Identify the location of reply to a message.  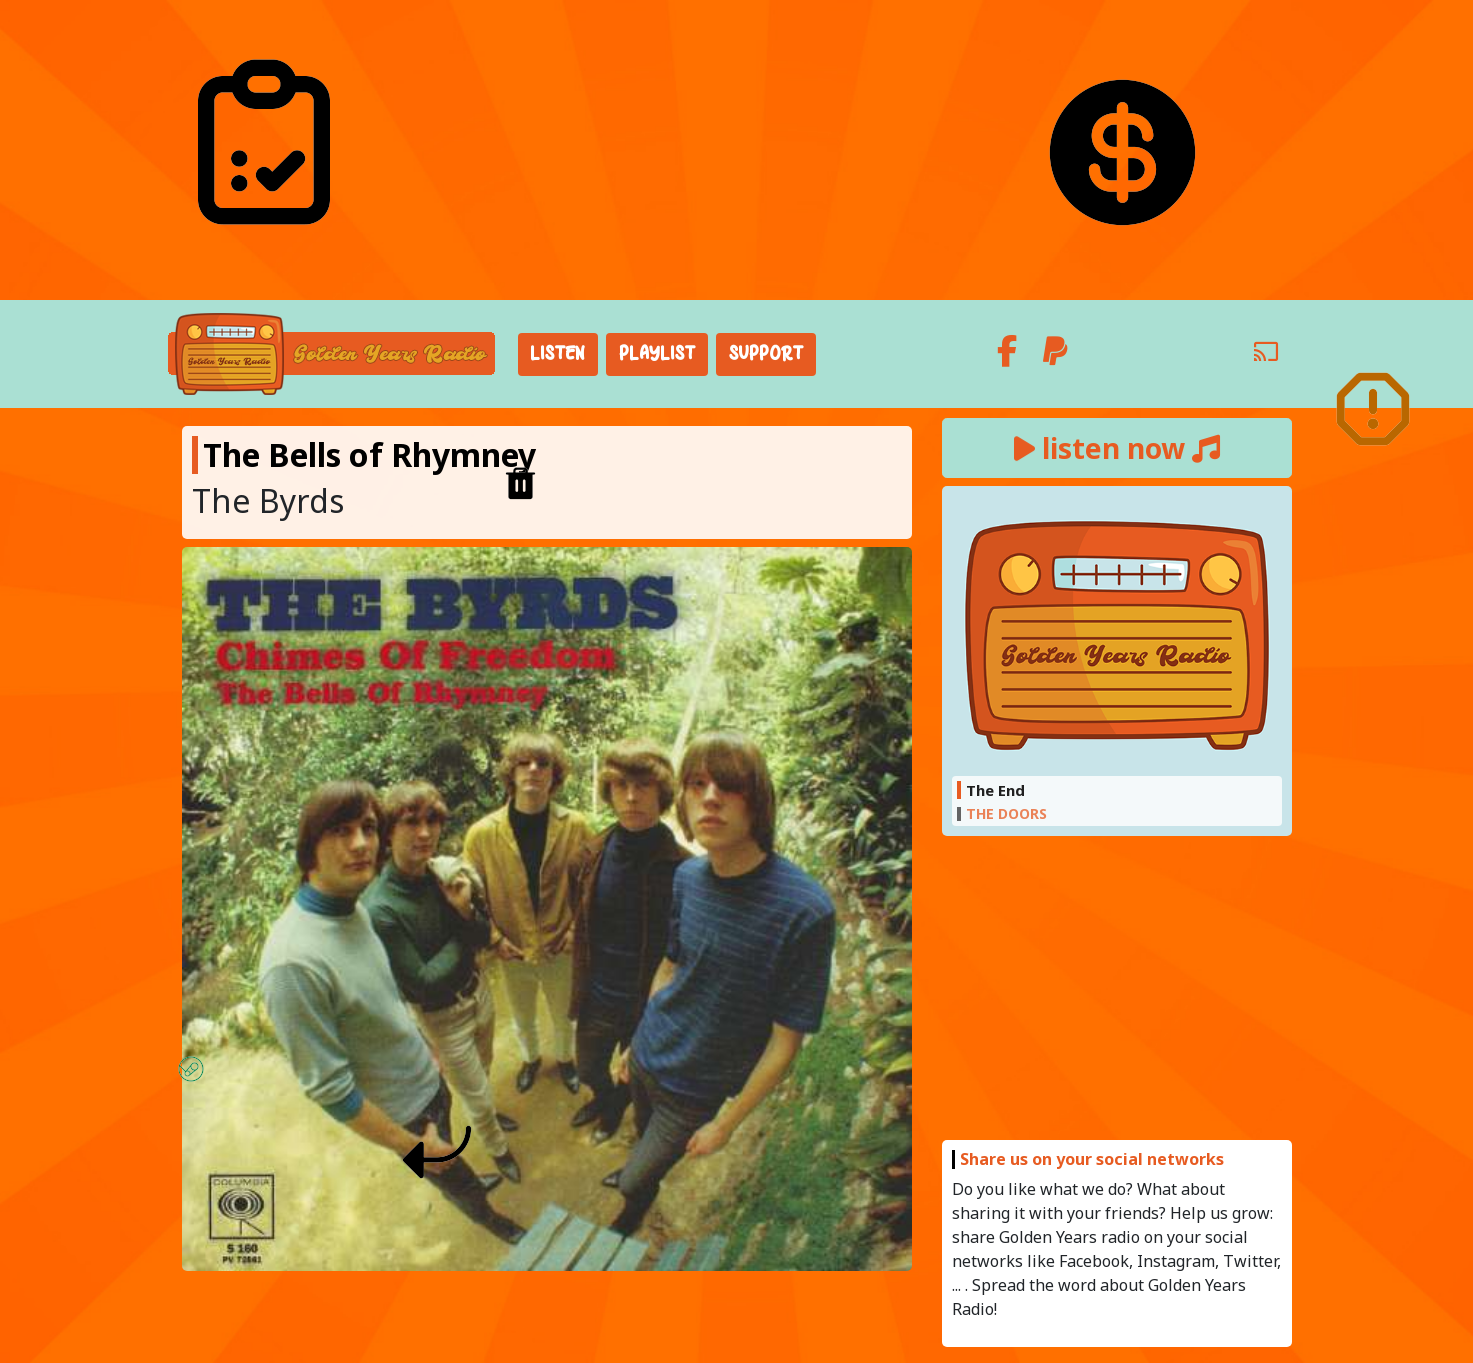
(437, 1152).